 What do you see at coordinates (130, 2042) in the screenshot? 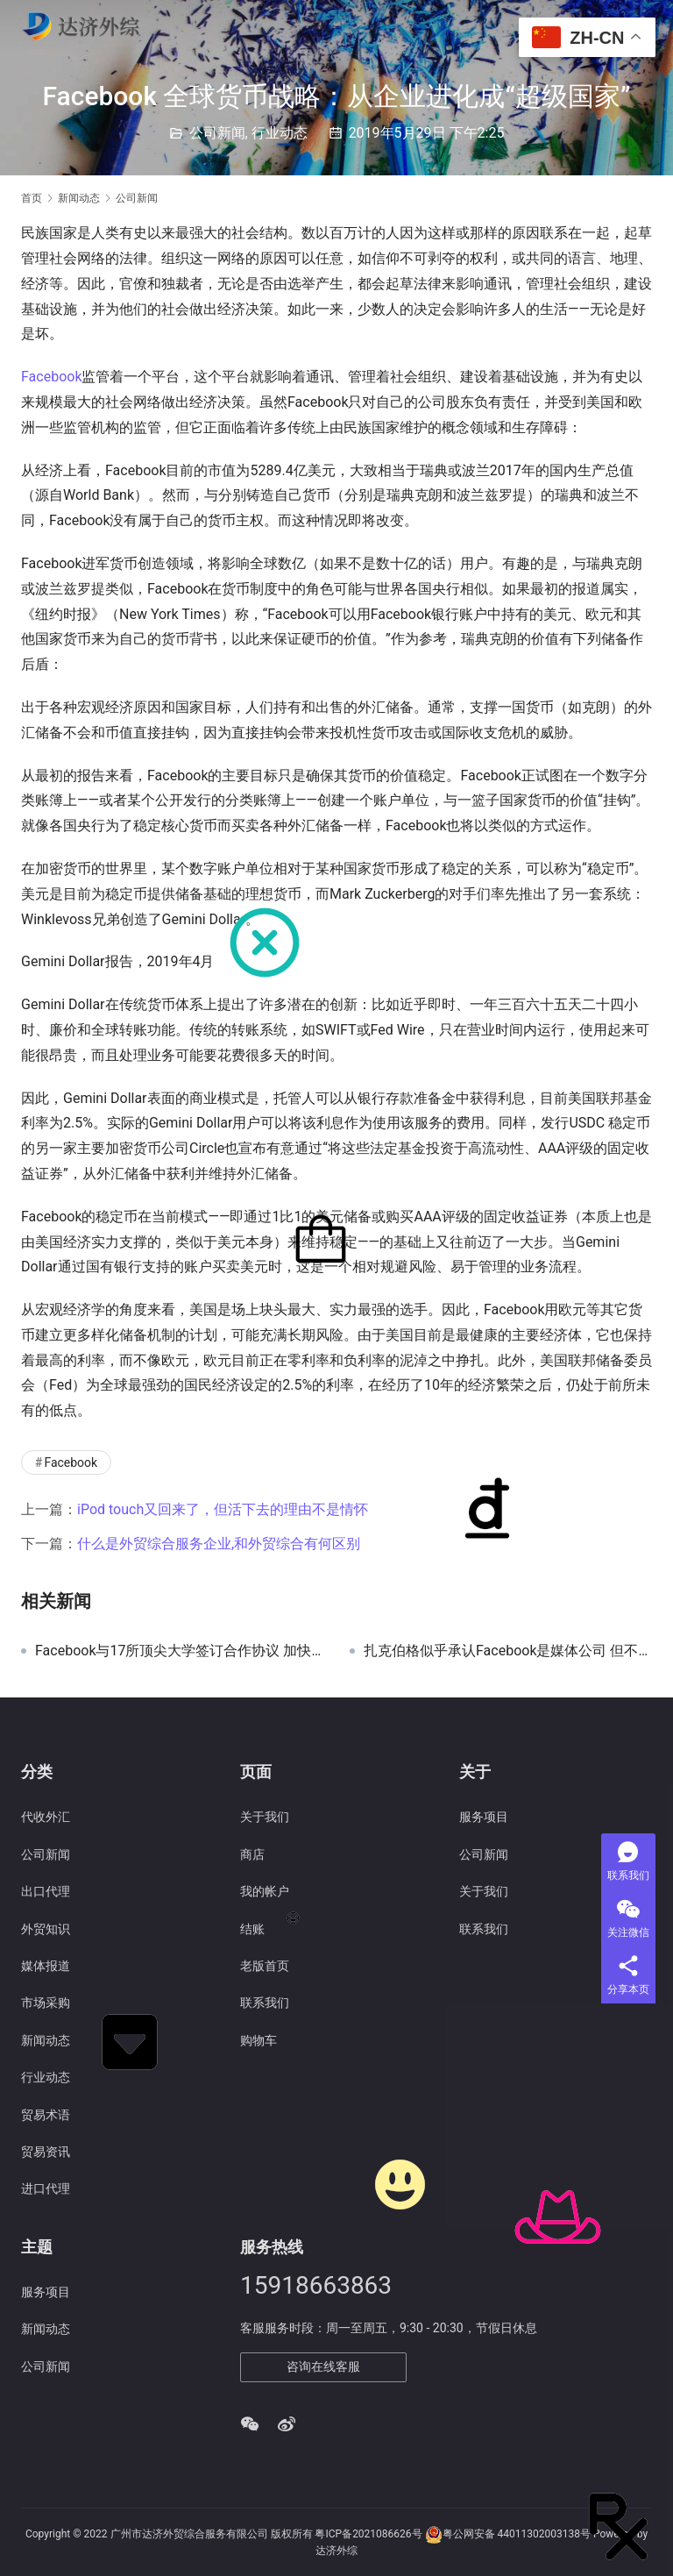
I see `expand dropdown menu` at bounding box center [130, 2042].